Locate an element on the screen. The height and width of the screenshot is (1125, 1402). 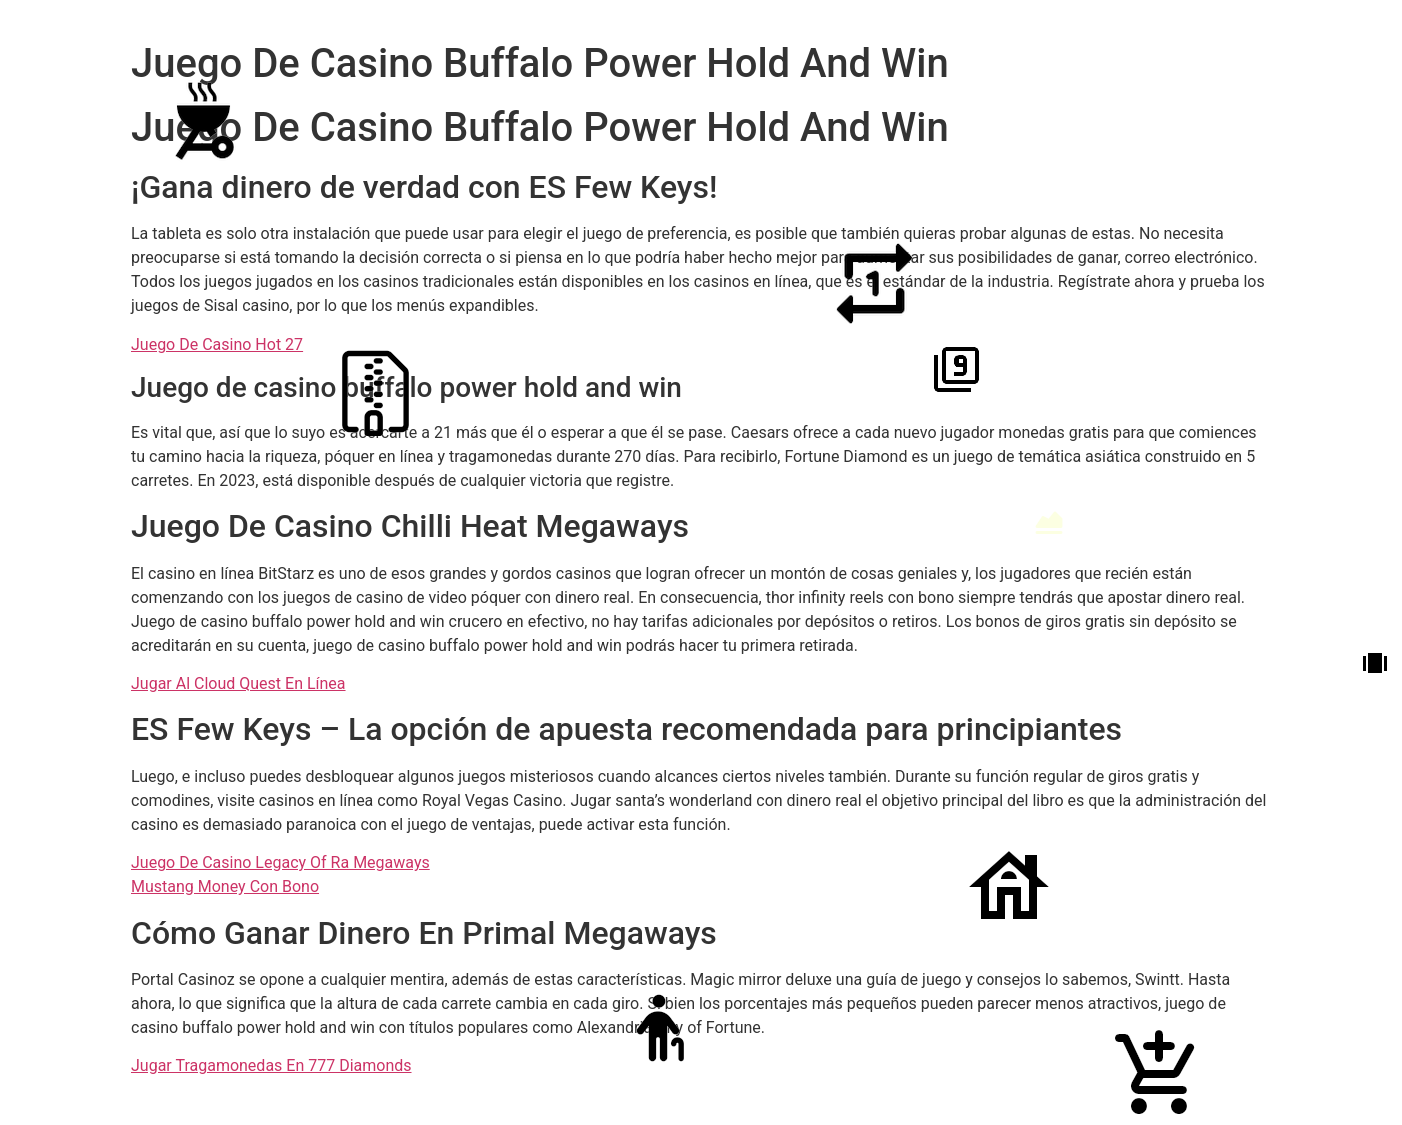
add item to shopping cart is located at coordinates (1159, 1074).